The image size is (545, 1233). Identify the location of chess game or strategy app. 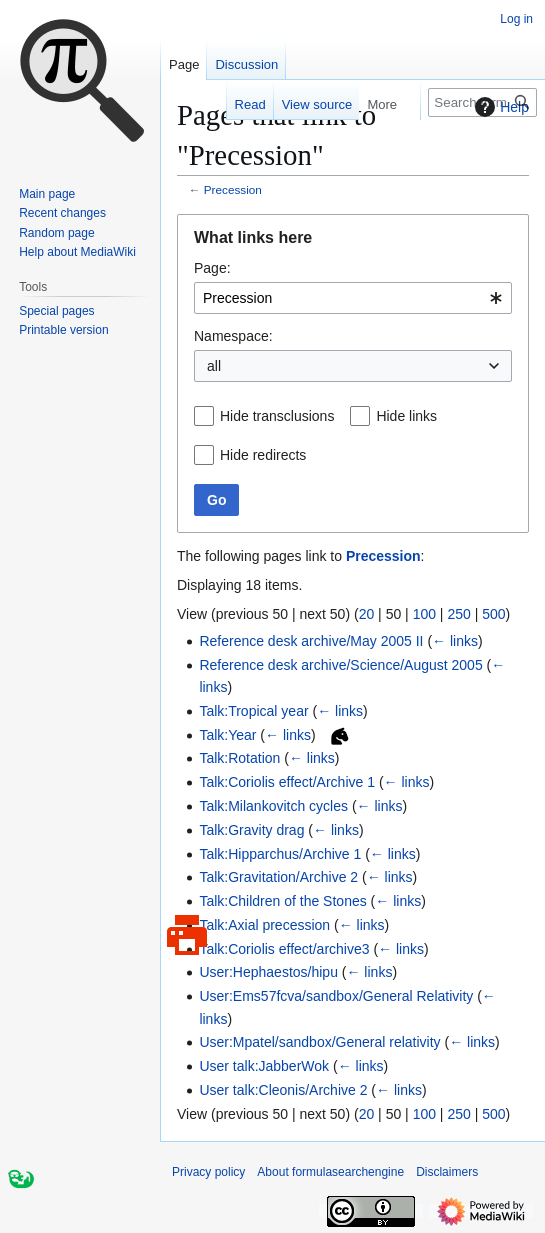
(340, 736).